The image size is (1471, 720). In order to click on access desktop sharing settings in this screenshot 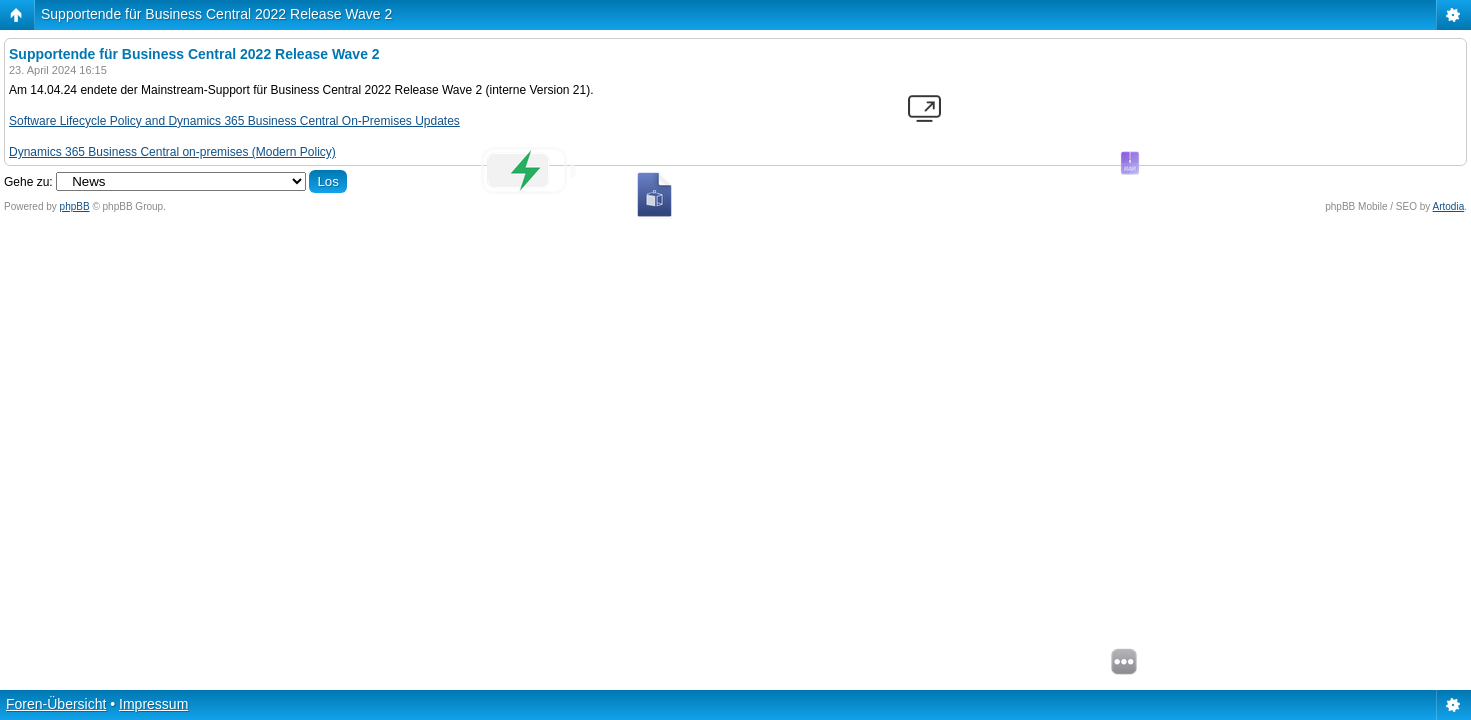, I will do `click(924, 107)`.